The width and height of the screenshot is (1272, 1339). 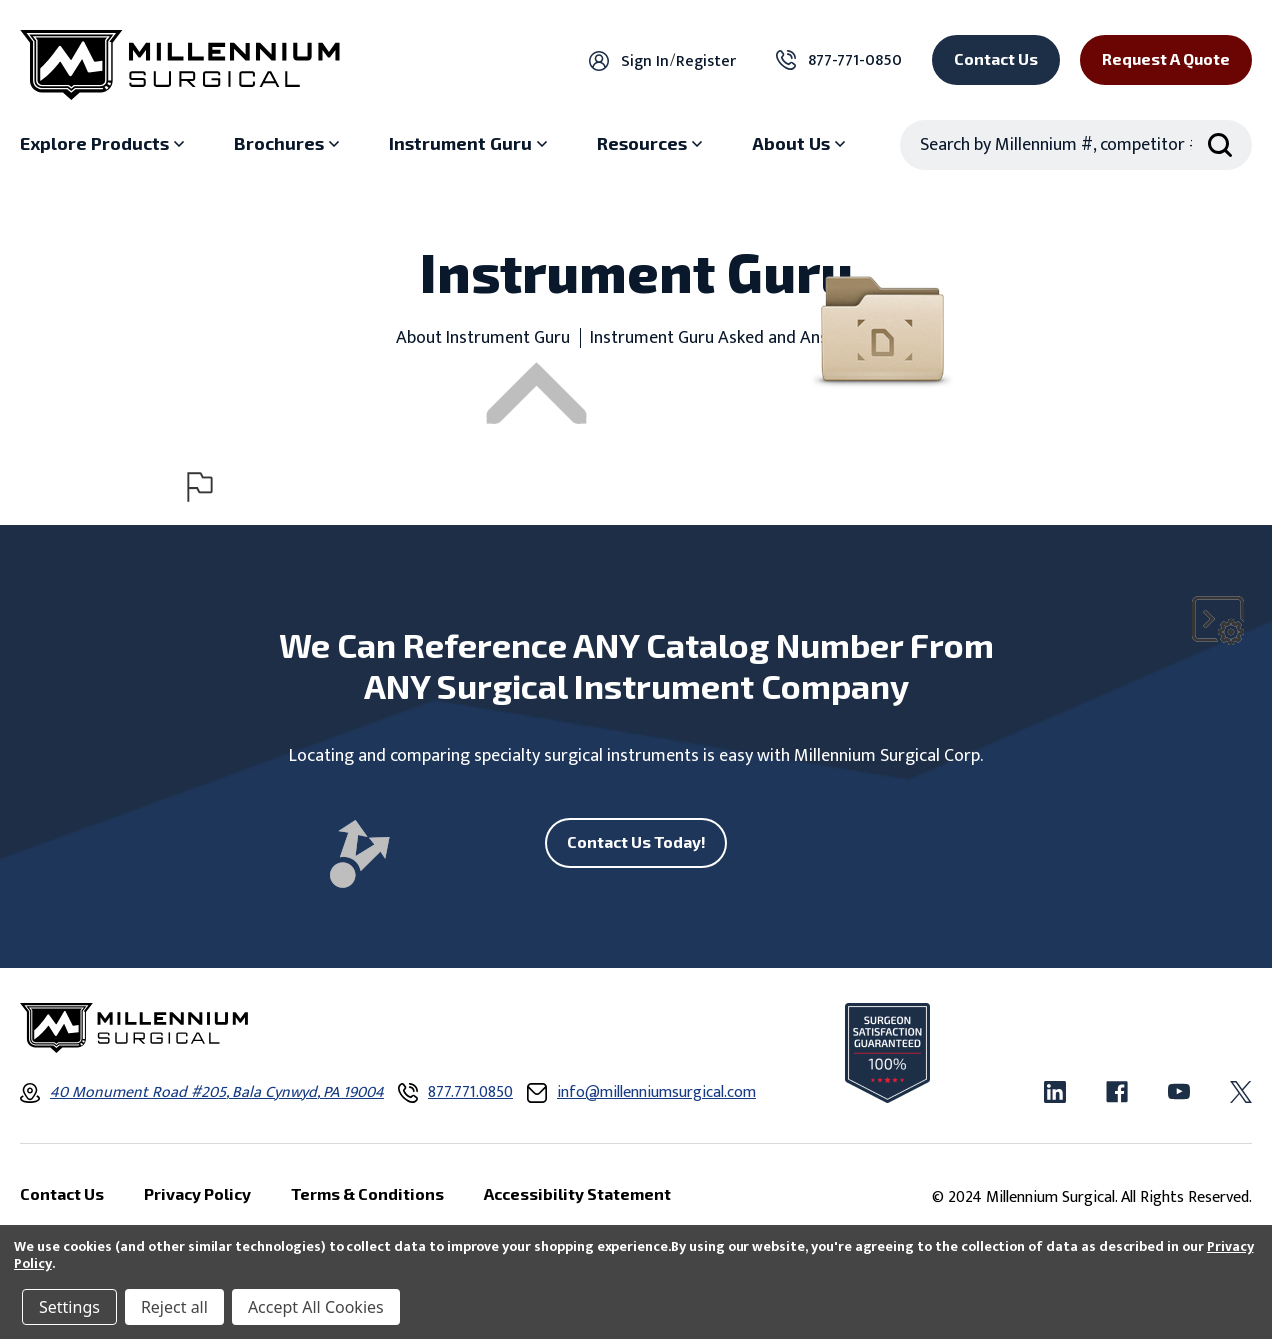 I want to click on access desktop folder contents, so click(x=882, y=335).